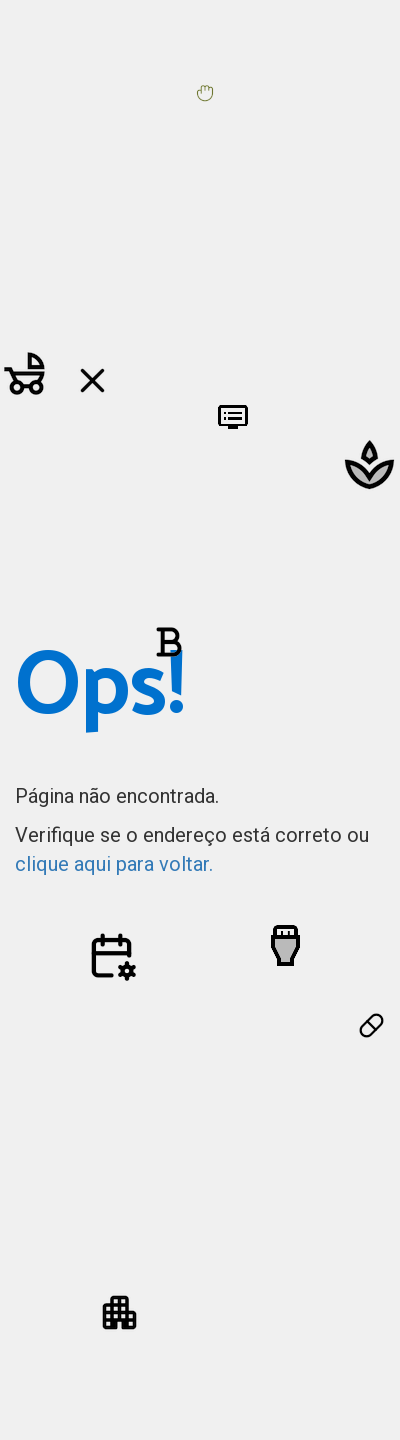  Describe the element at coordinates (369, 464) in the screenshot. I see `access spa or wellness services` at that location.